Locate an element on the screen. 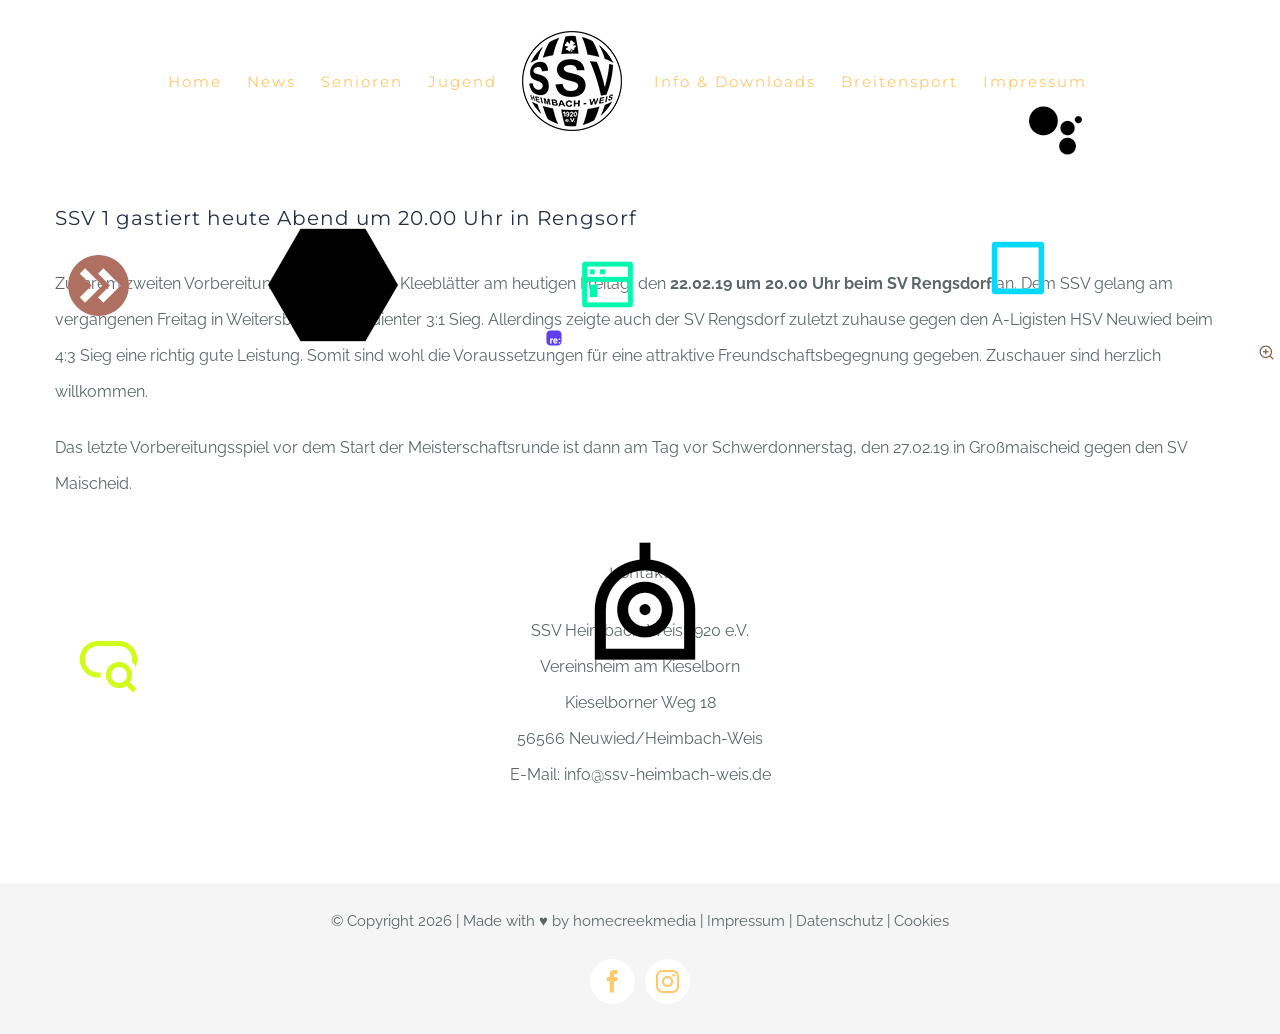 Image resolution: width=1280 pixels, height=1034 pixels. open google assistant is located at coordinates (1055, 130).